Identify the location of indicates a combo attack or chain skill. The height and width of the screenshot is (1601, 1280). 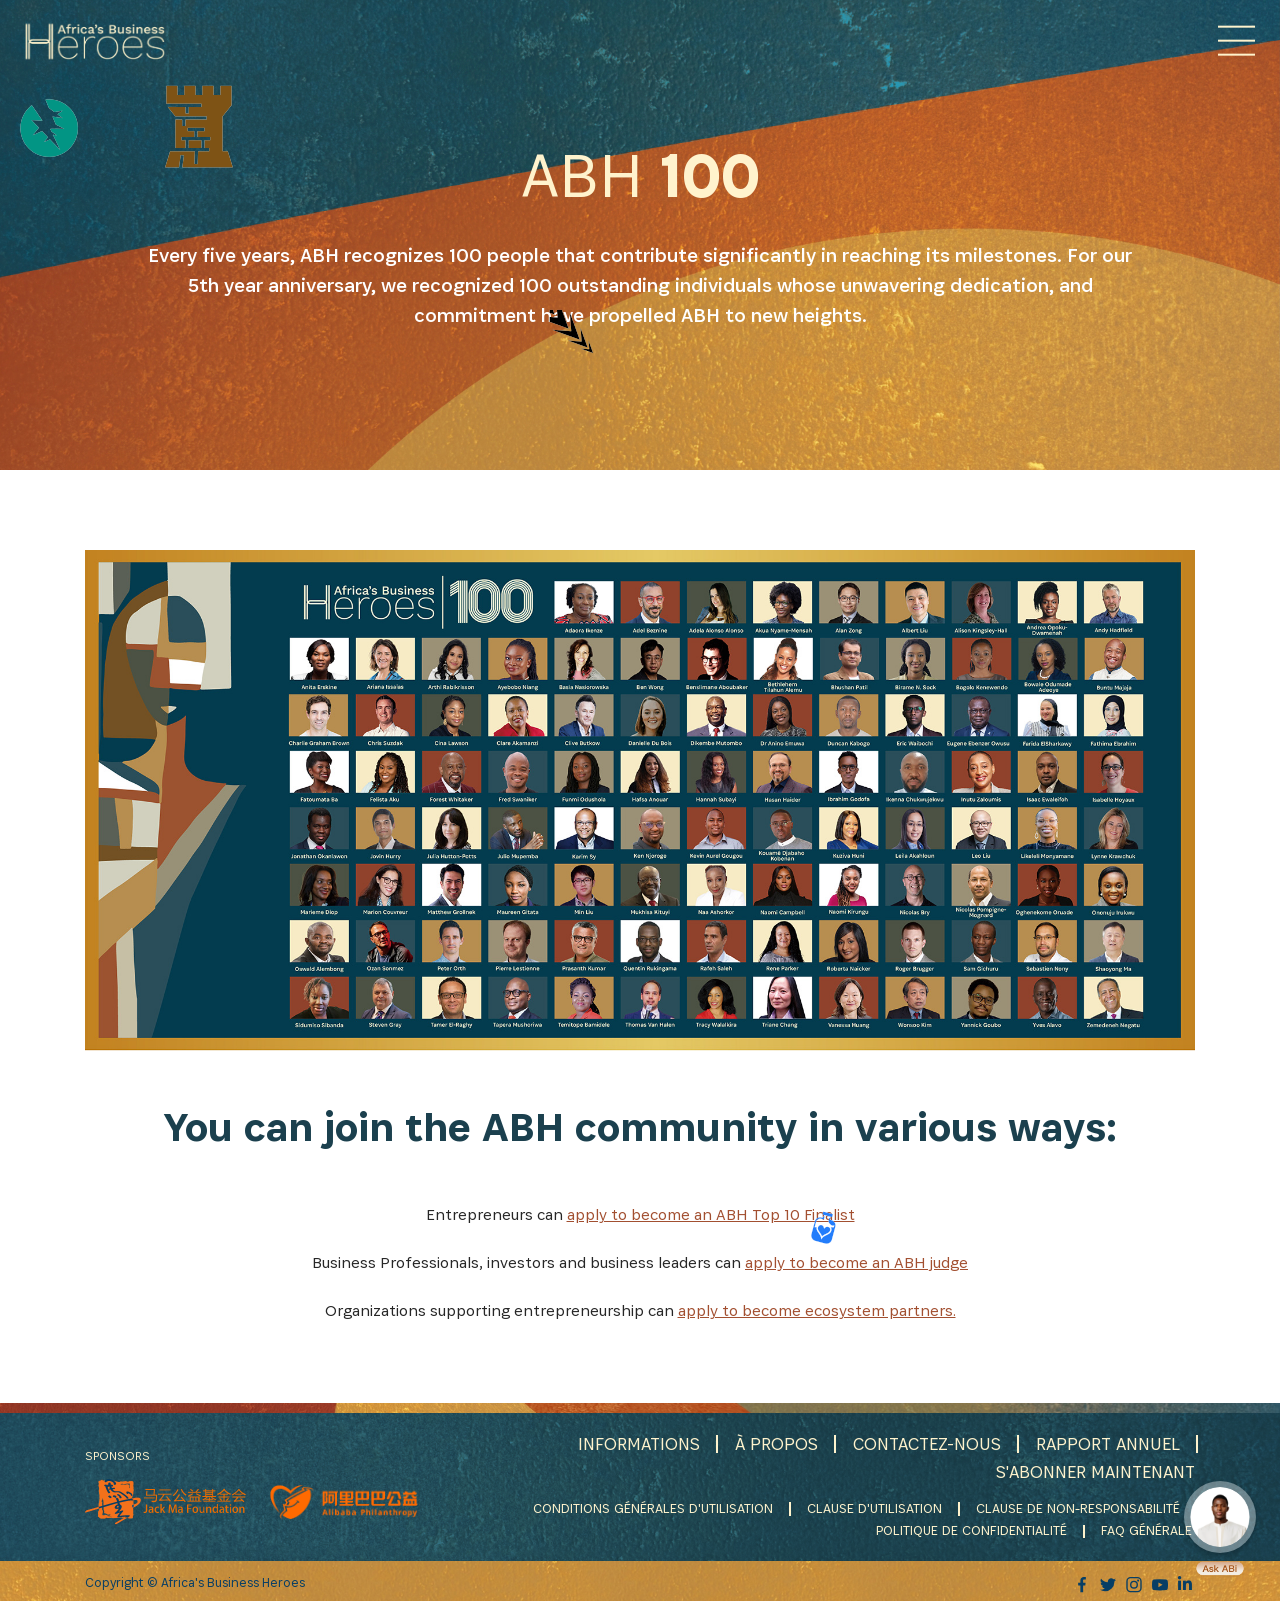
(571, 331).